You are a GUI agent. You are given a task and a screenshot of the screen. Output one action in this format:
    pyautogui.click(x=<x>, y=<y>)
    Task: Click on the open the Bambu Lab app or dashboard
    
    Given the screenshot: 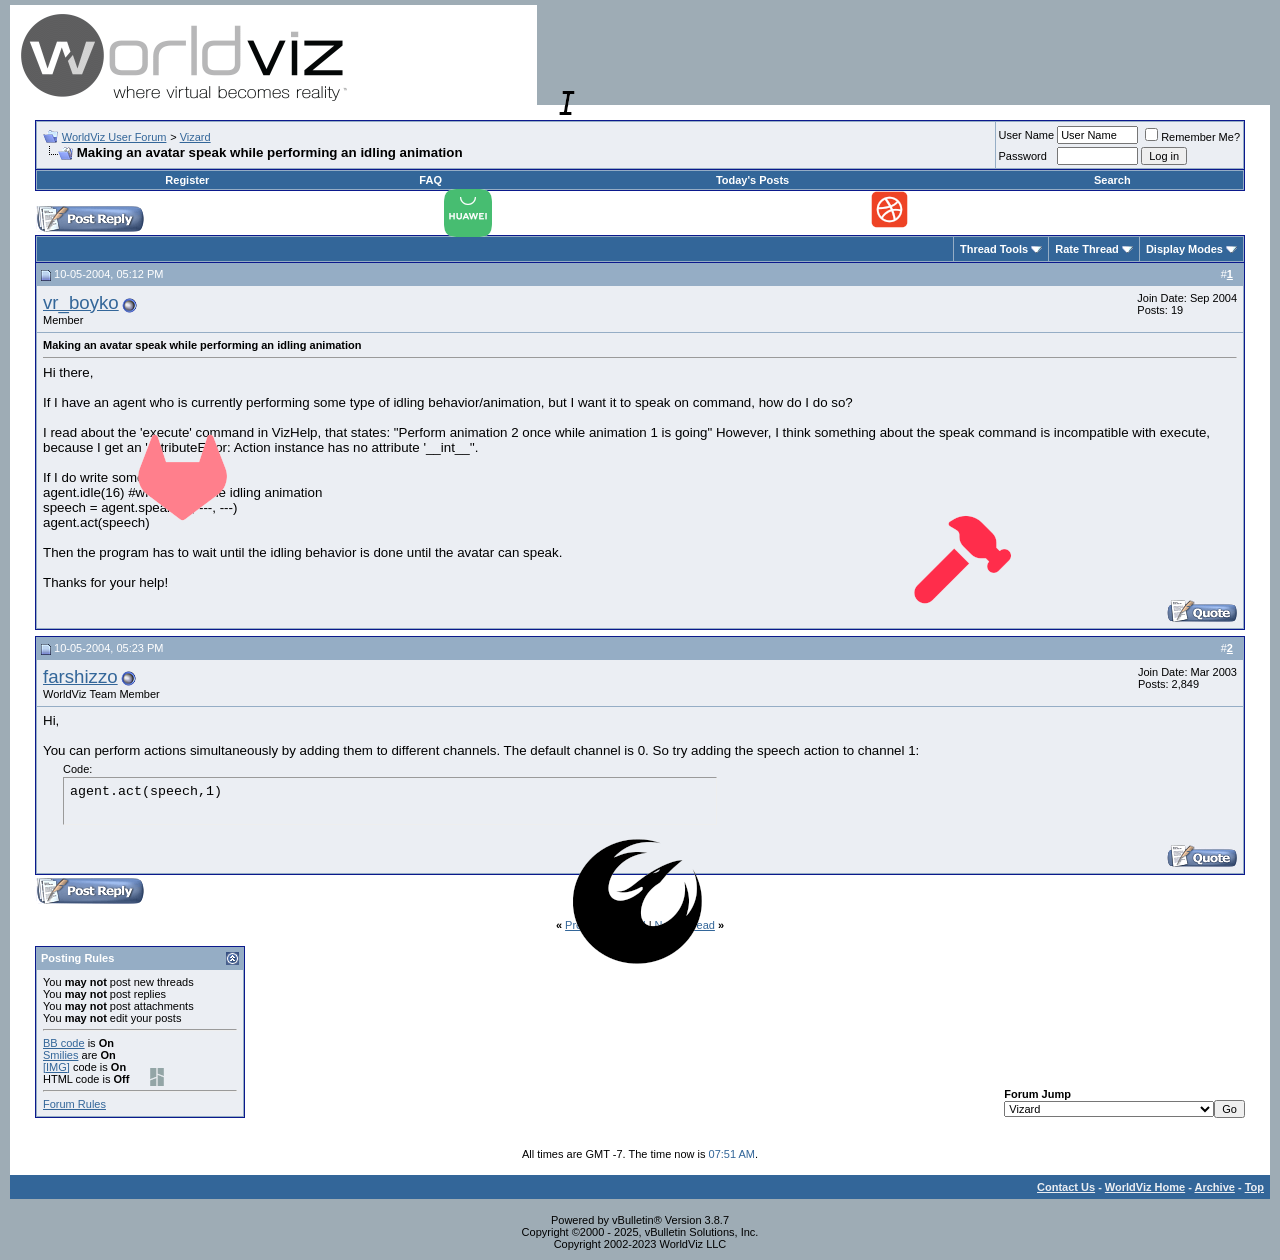 What is the action you would take?
    pyautogui.click(x=157, y=1077)
    